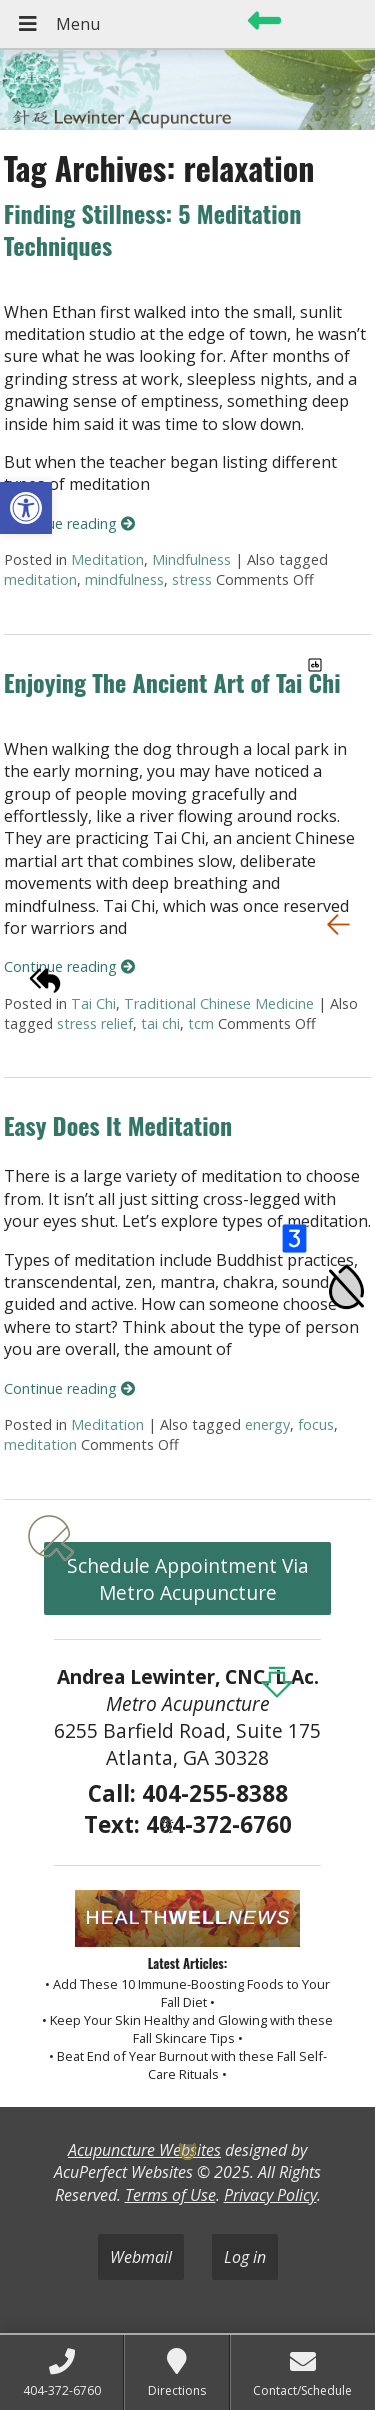  I want to click on go back to the previous screen, so click(338, 924).